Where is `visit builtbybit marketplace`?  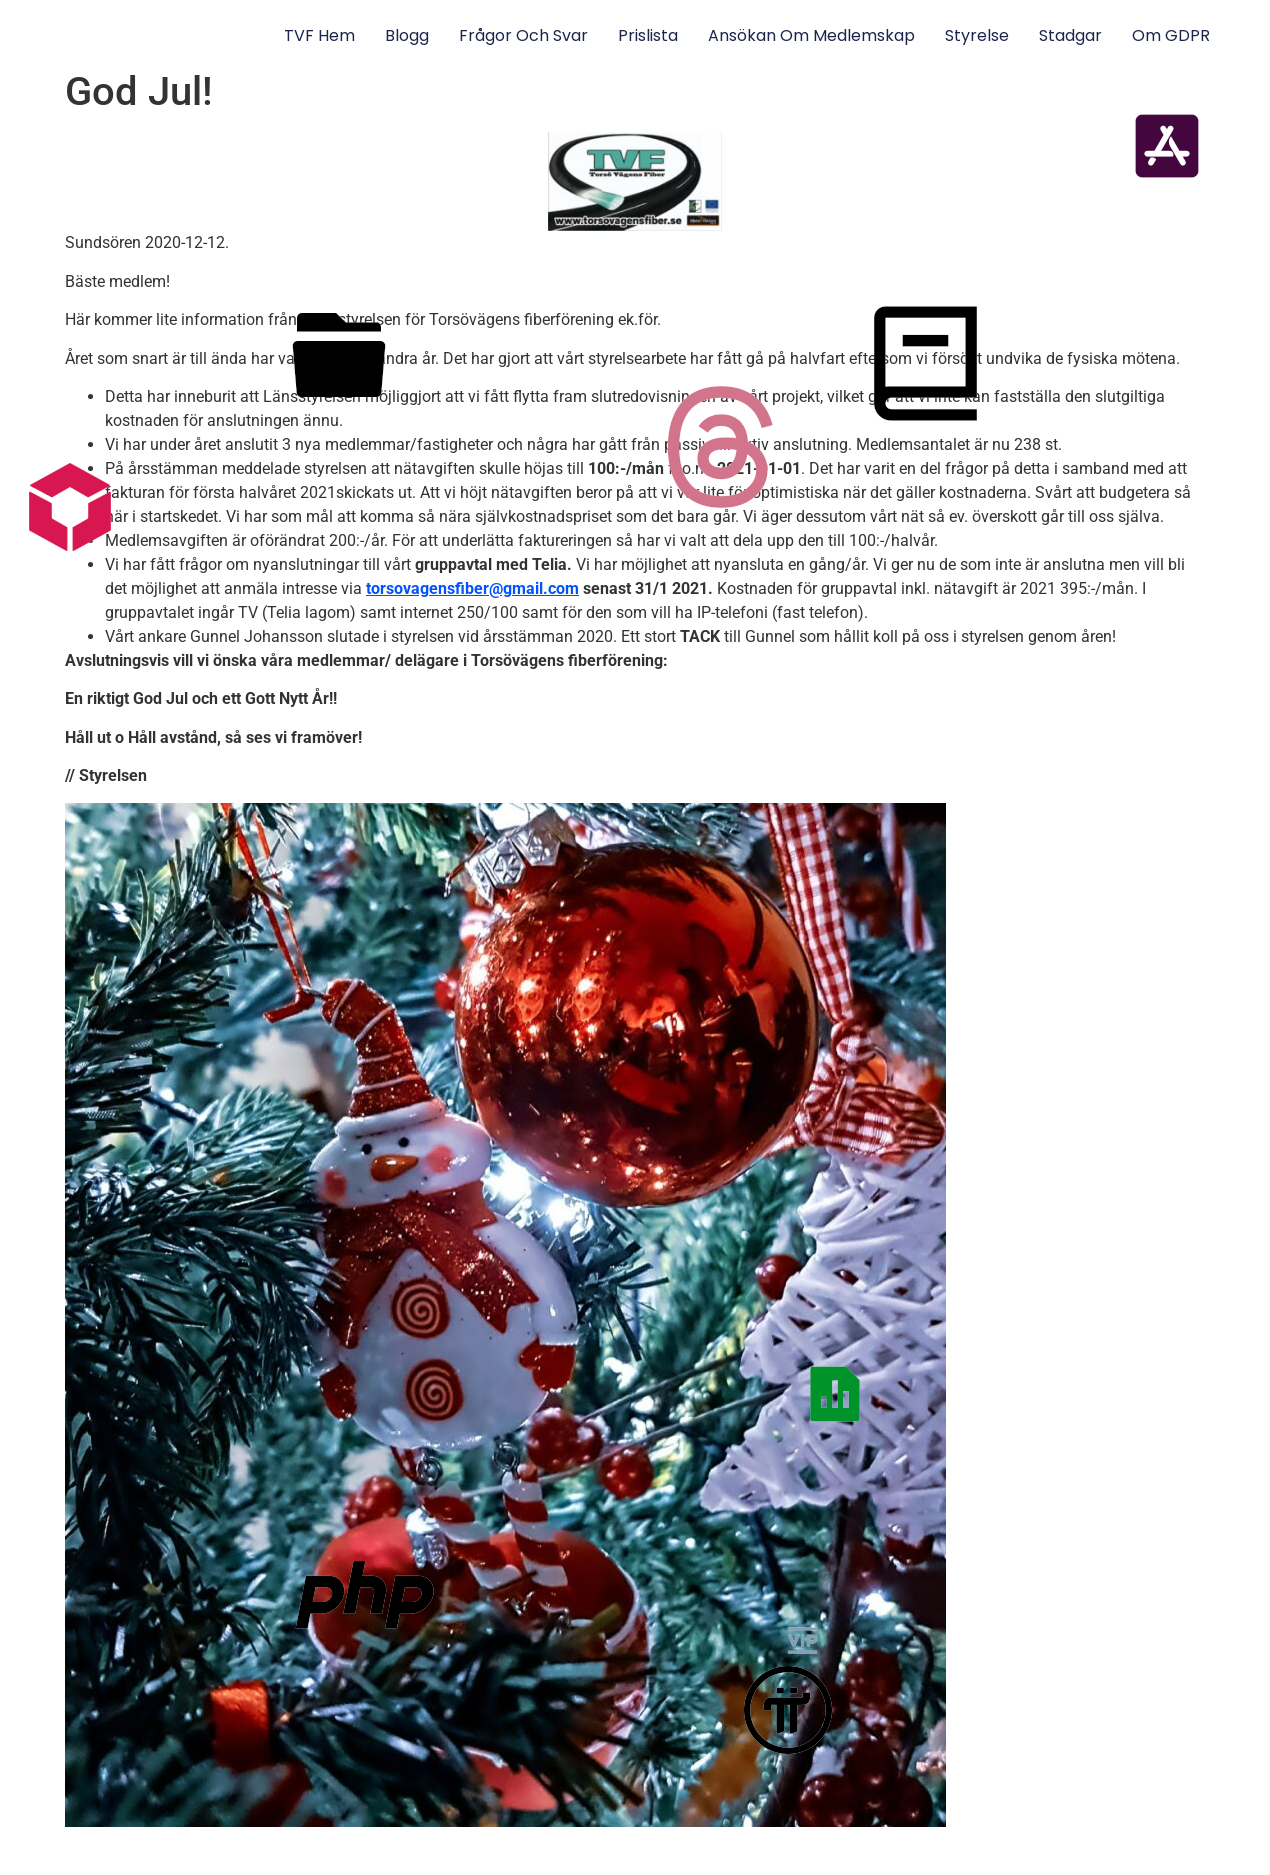 visit builtbybit marketplace is located at coordinates (70, 507).